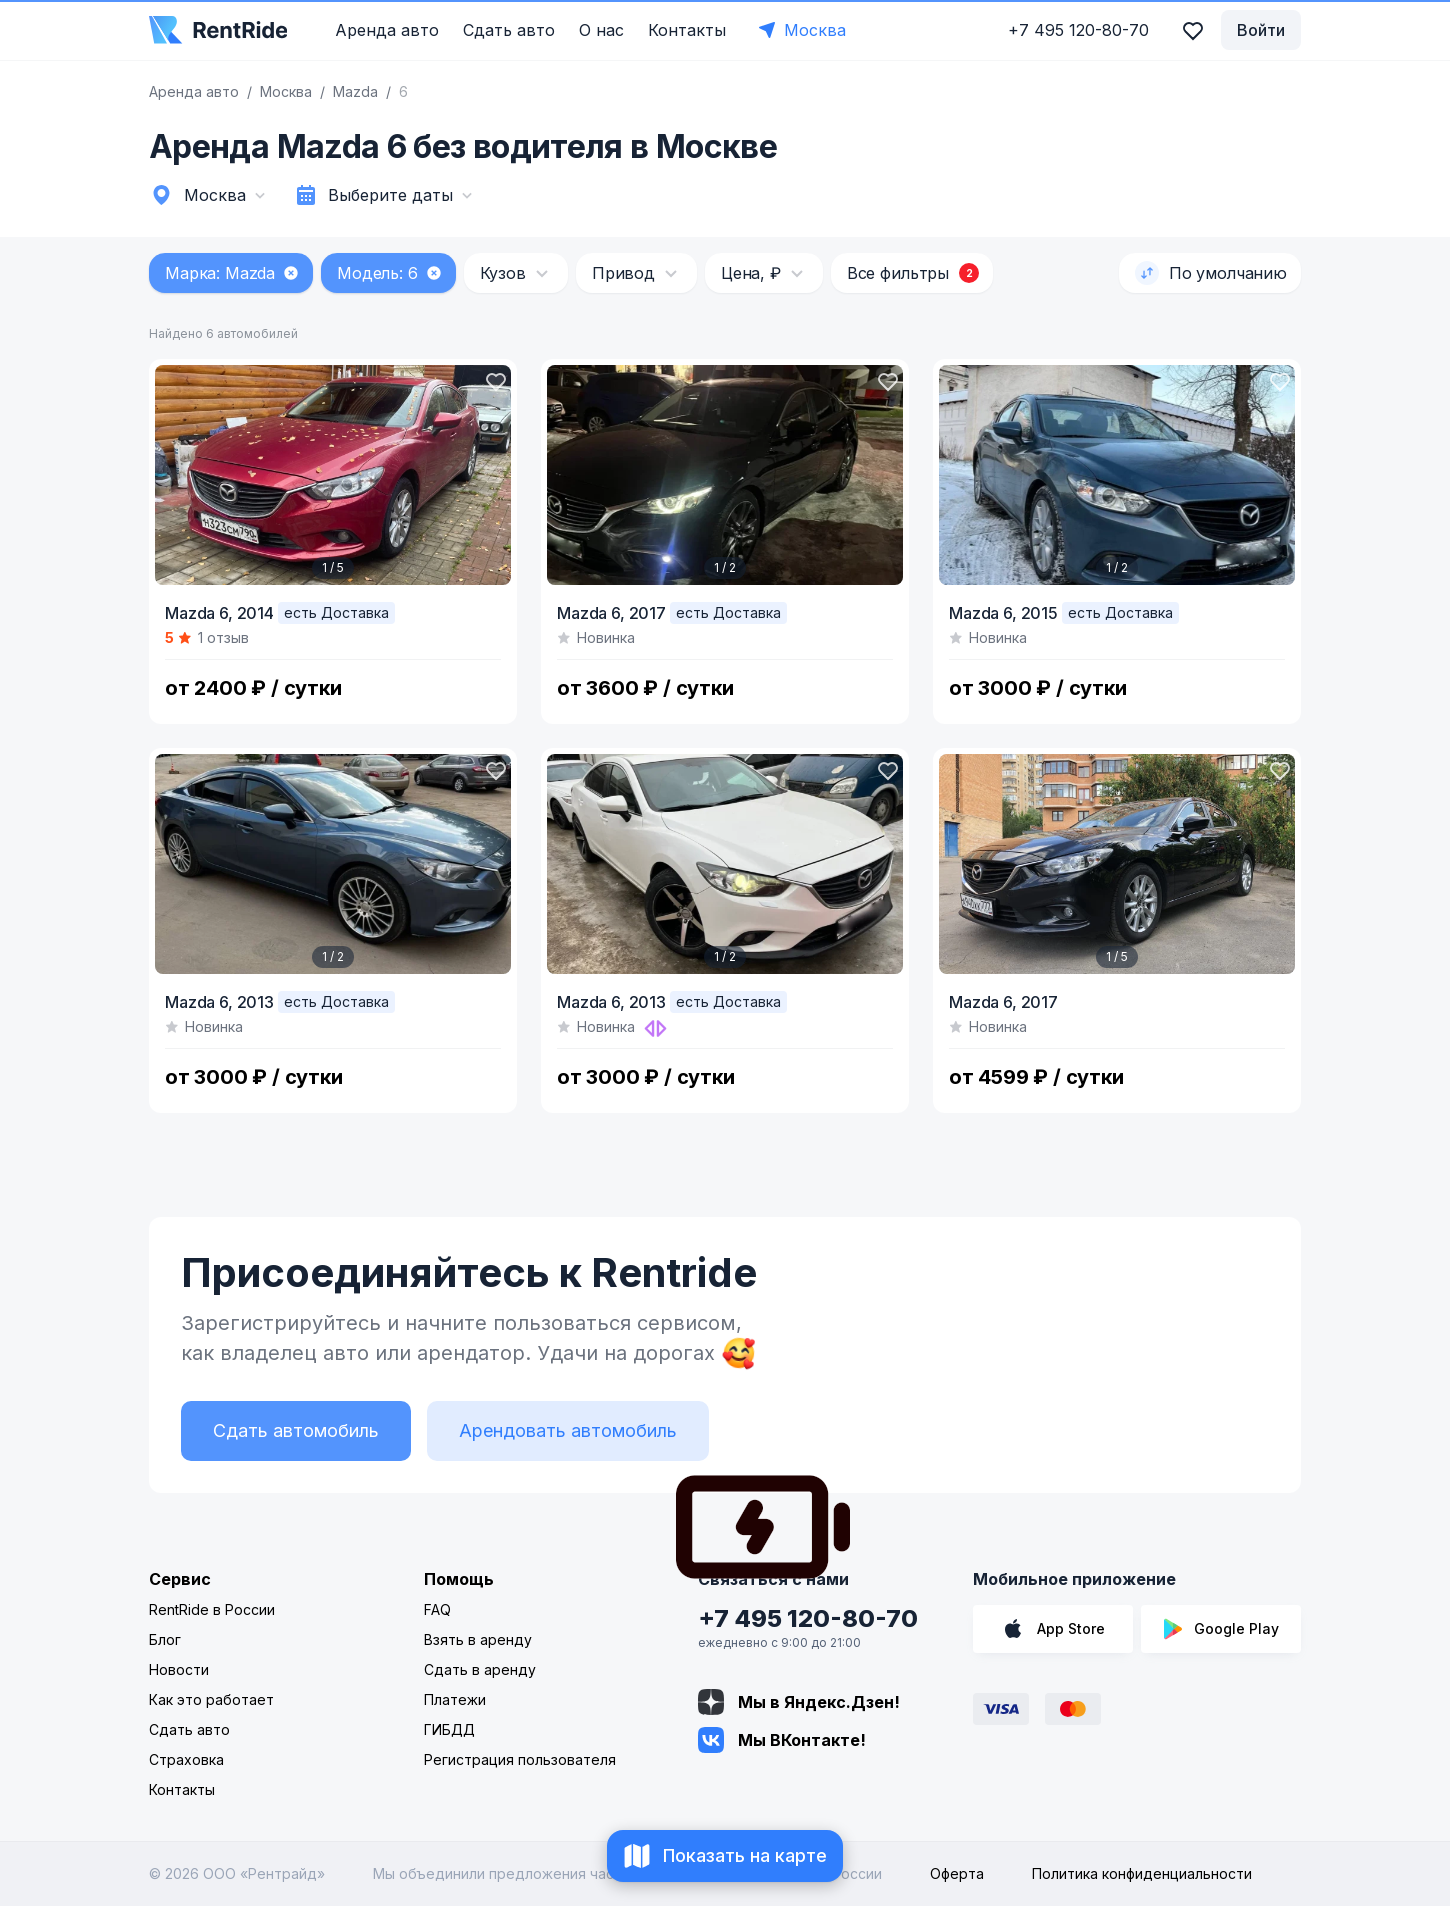 The width and height of the screenshot is (1450, 1906). I want to click on expand or resize horizontally, so click(655, 1028).